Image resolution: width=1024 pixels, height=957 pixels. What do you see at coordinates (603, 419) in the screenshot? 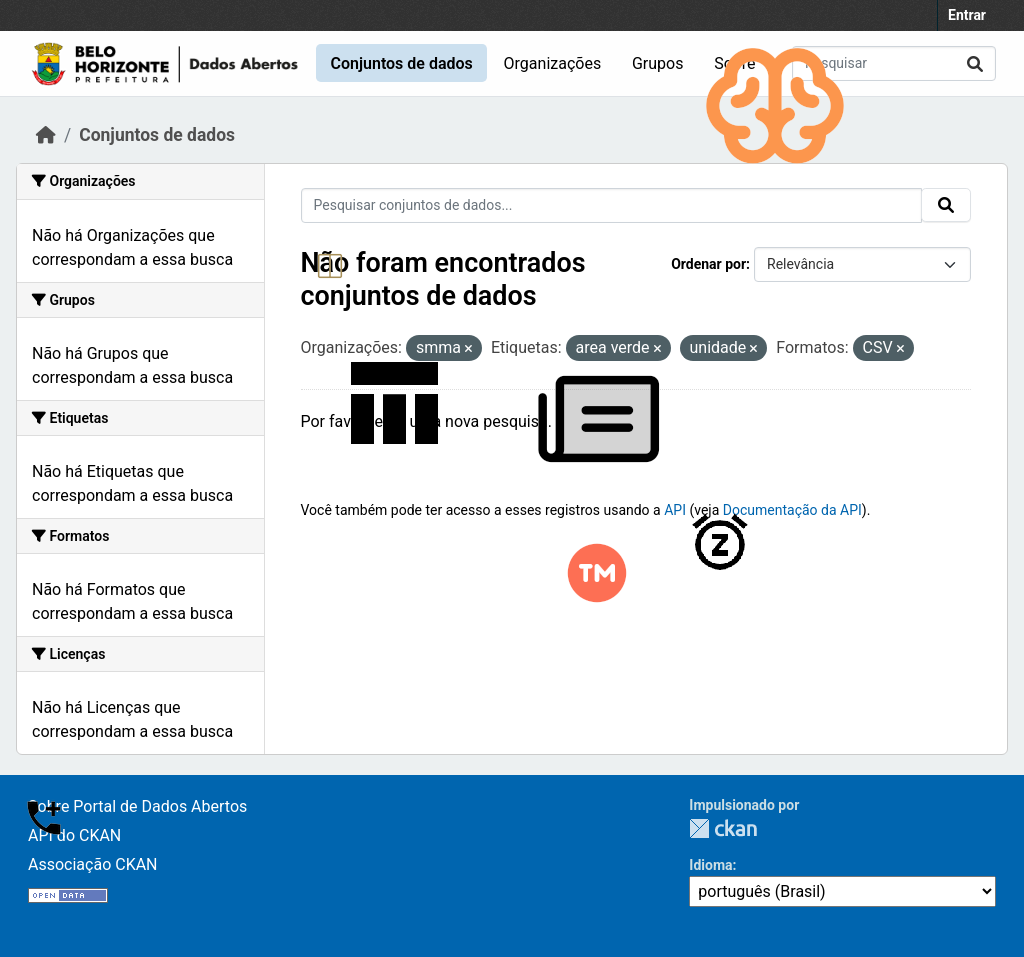
I see `view news articles or updates` at bounding box center [603, 419].